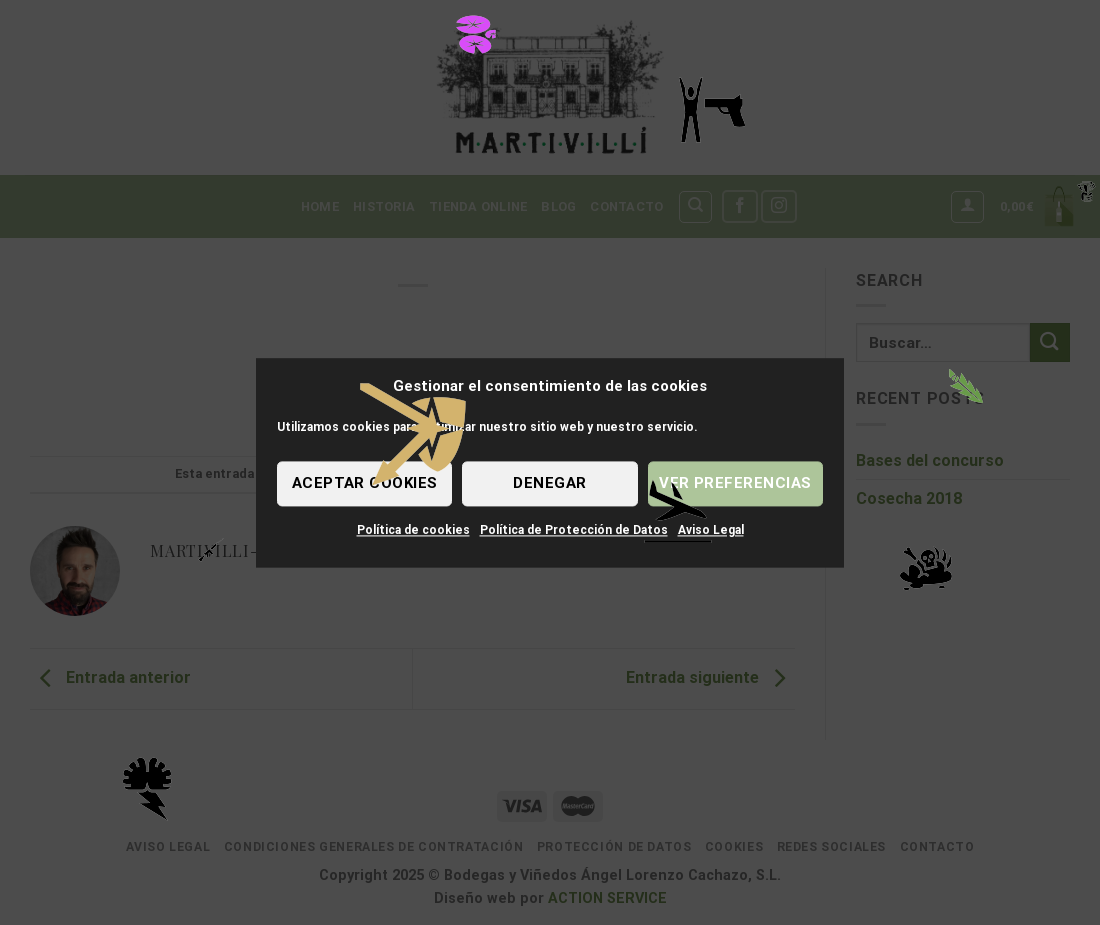  Describe the element at coordinates (476, 35) in the screenshot. I see `decorative nature or pond-themed game element` at that location.